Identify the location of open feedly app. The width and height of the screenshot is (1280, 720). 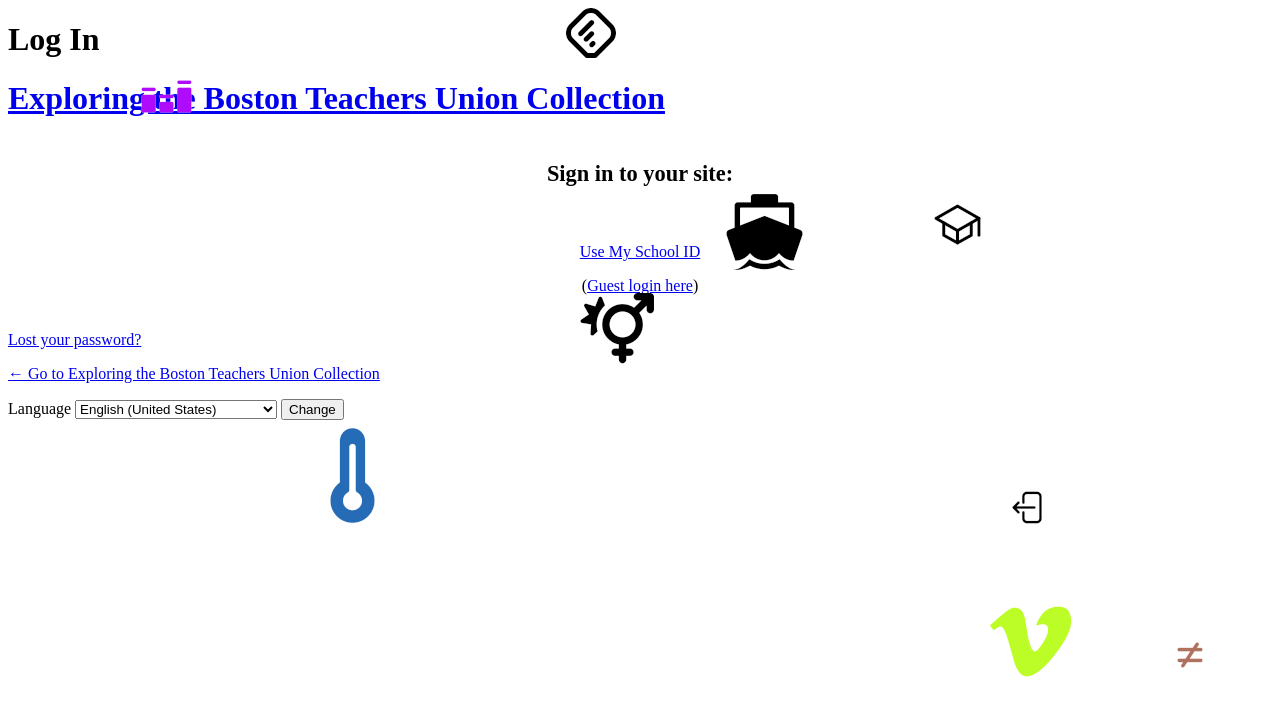
(591, 33).